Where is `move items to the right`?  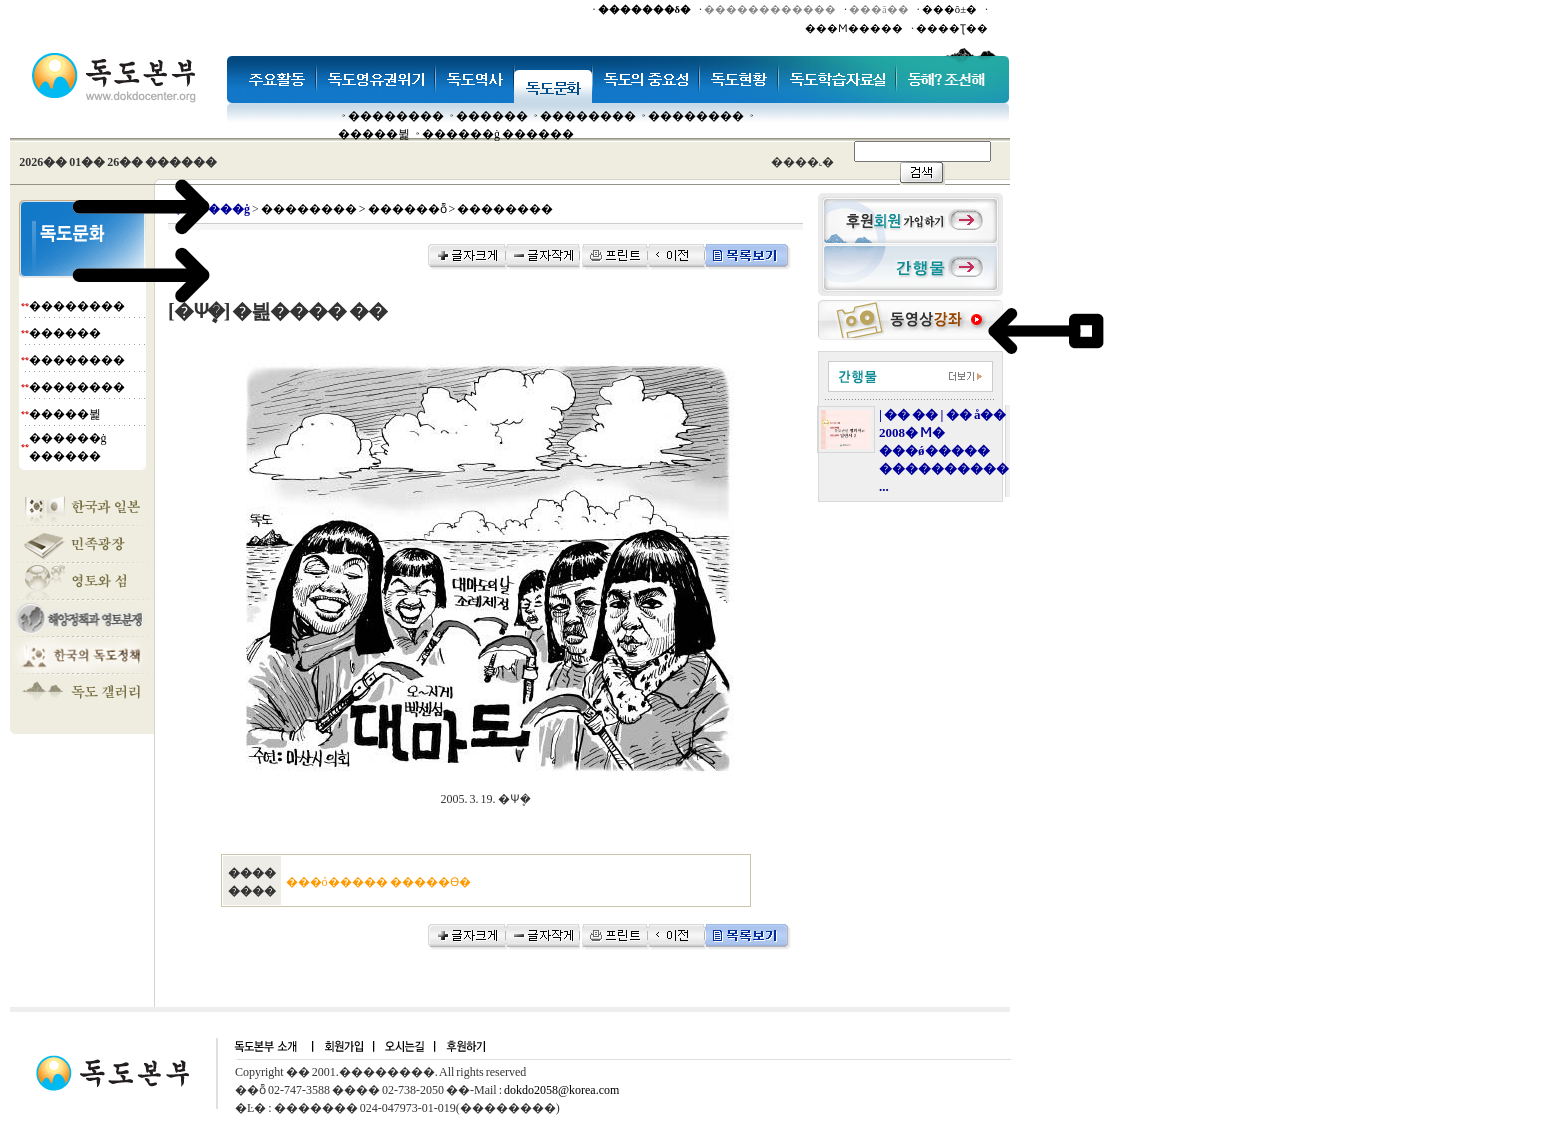 move items to the right is located at coordinates (141, 241).